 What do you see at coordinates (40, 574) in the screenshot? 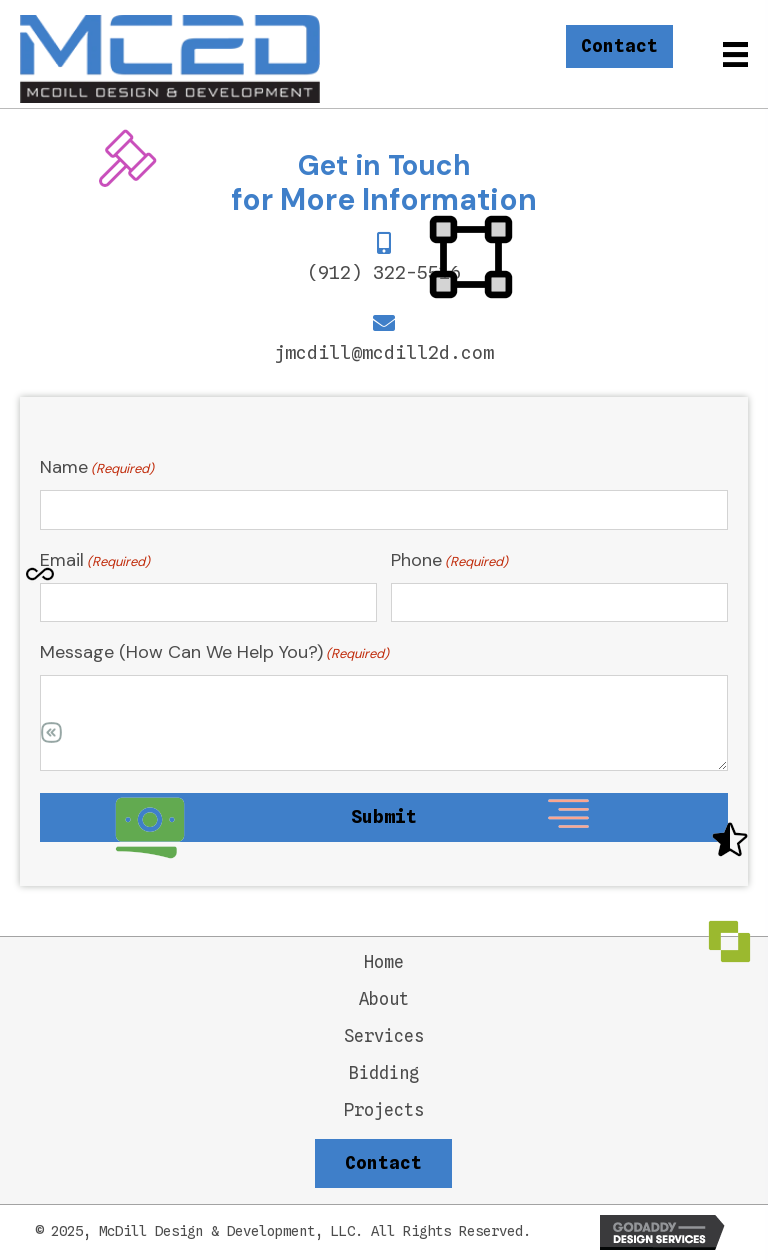
I see `indicates all-inclusive or unlimited features` at bounding box center [40, 574].